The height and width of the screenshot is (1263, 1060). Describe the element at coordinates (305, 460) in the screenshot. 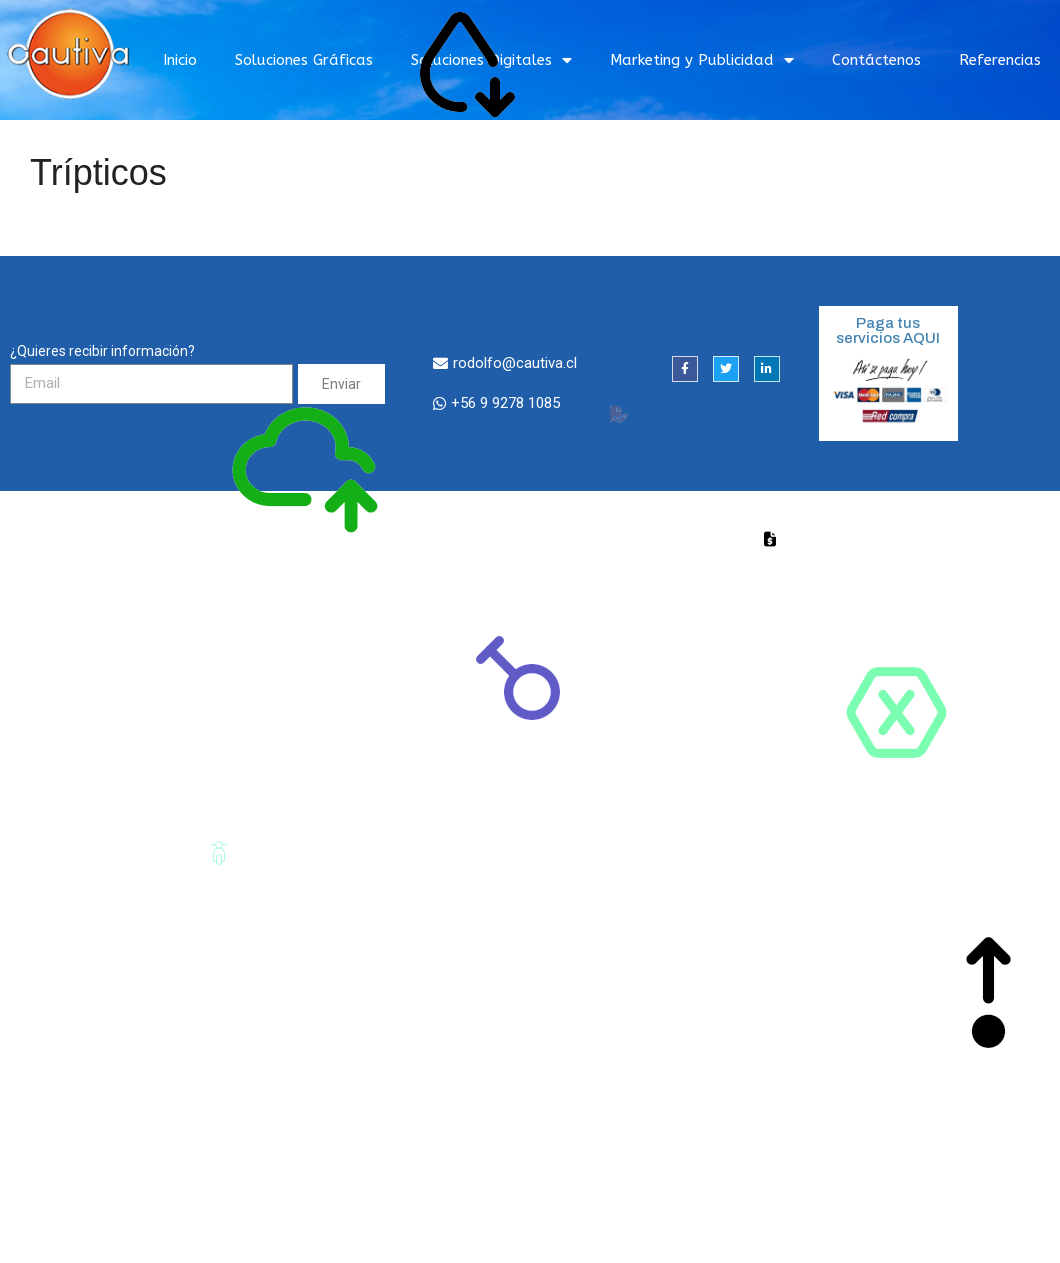

I see `upload file to cloud storage` at that location.